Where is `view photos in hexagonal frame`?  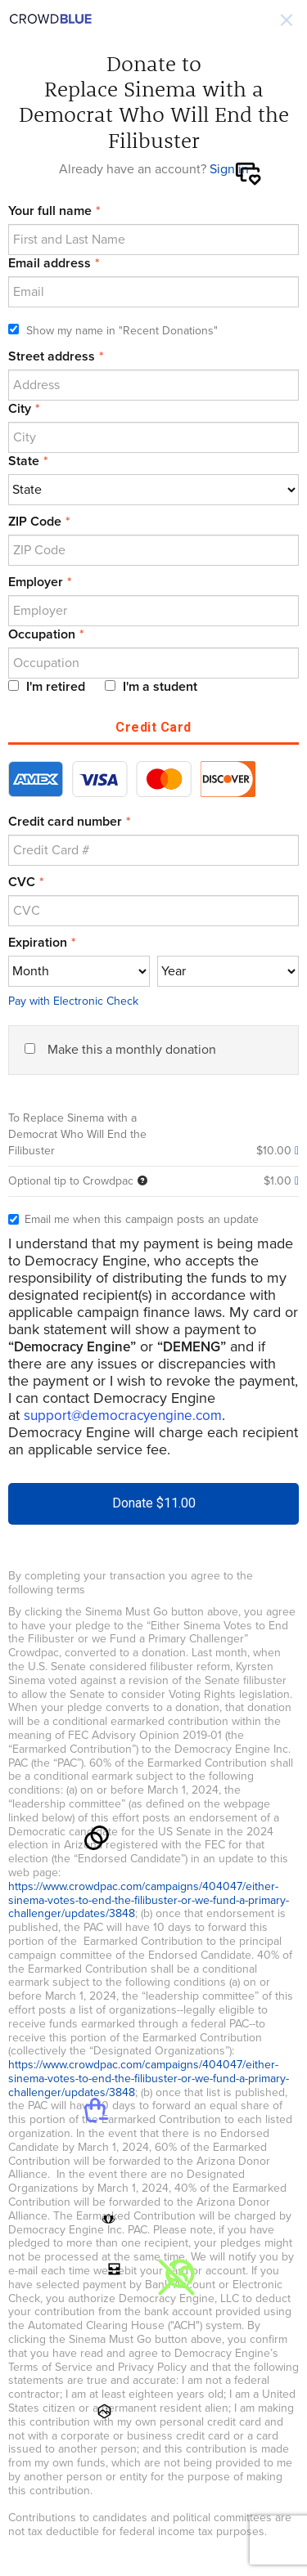 view photos in hexagonal frame is located at coordinates (104, 2411).